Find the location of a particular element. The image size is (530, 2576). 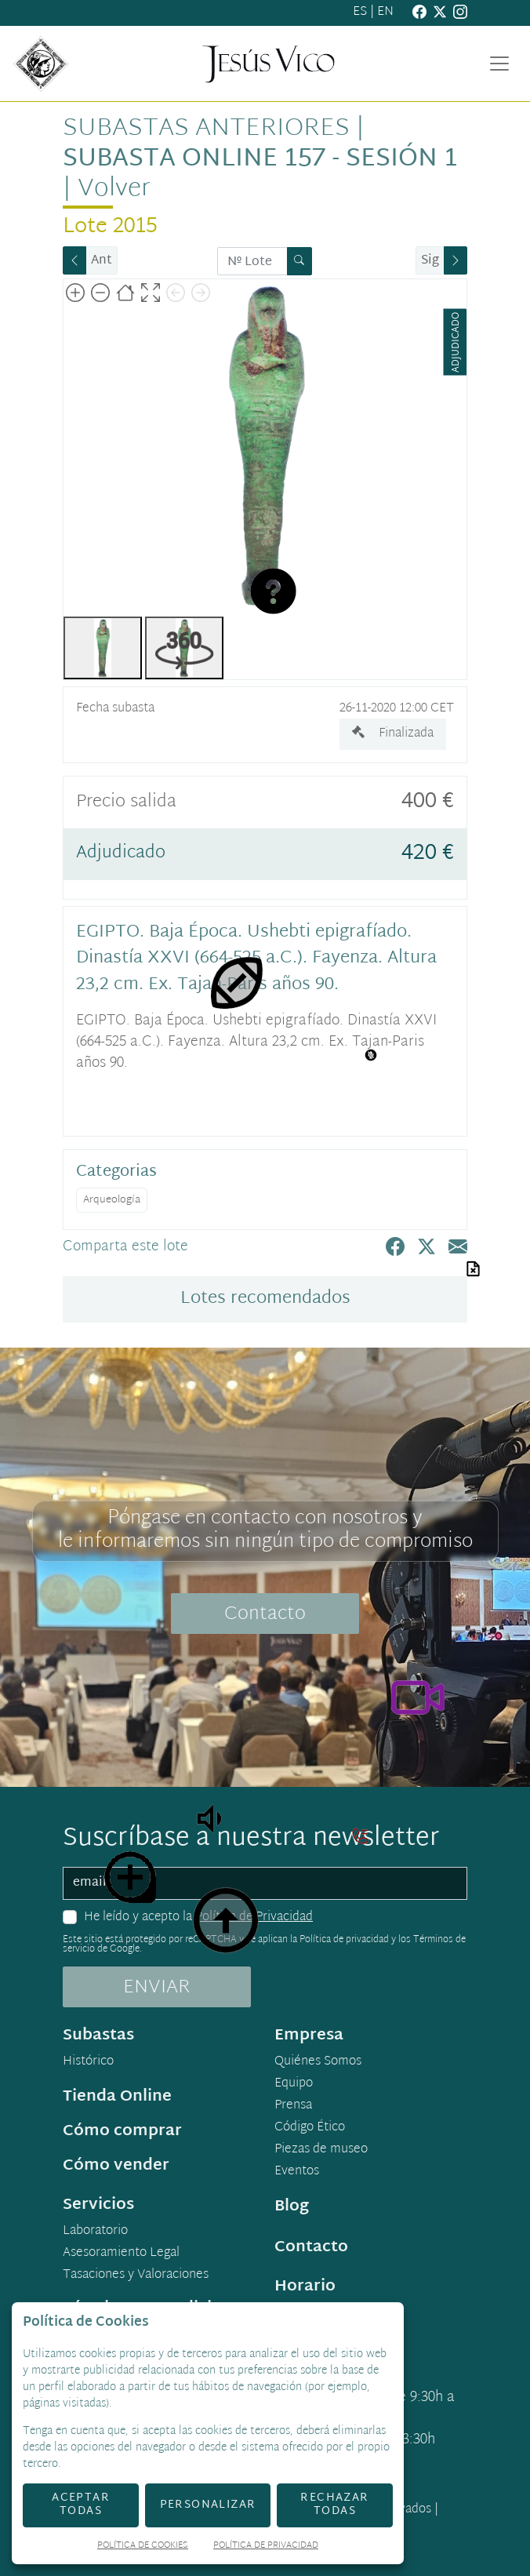

access help or support information is located at coordinates (273, 591).